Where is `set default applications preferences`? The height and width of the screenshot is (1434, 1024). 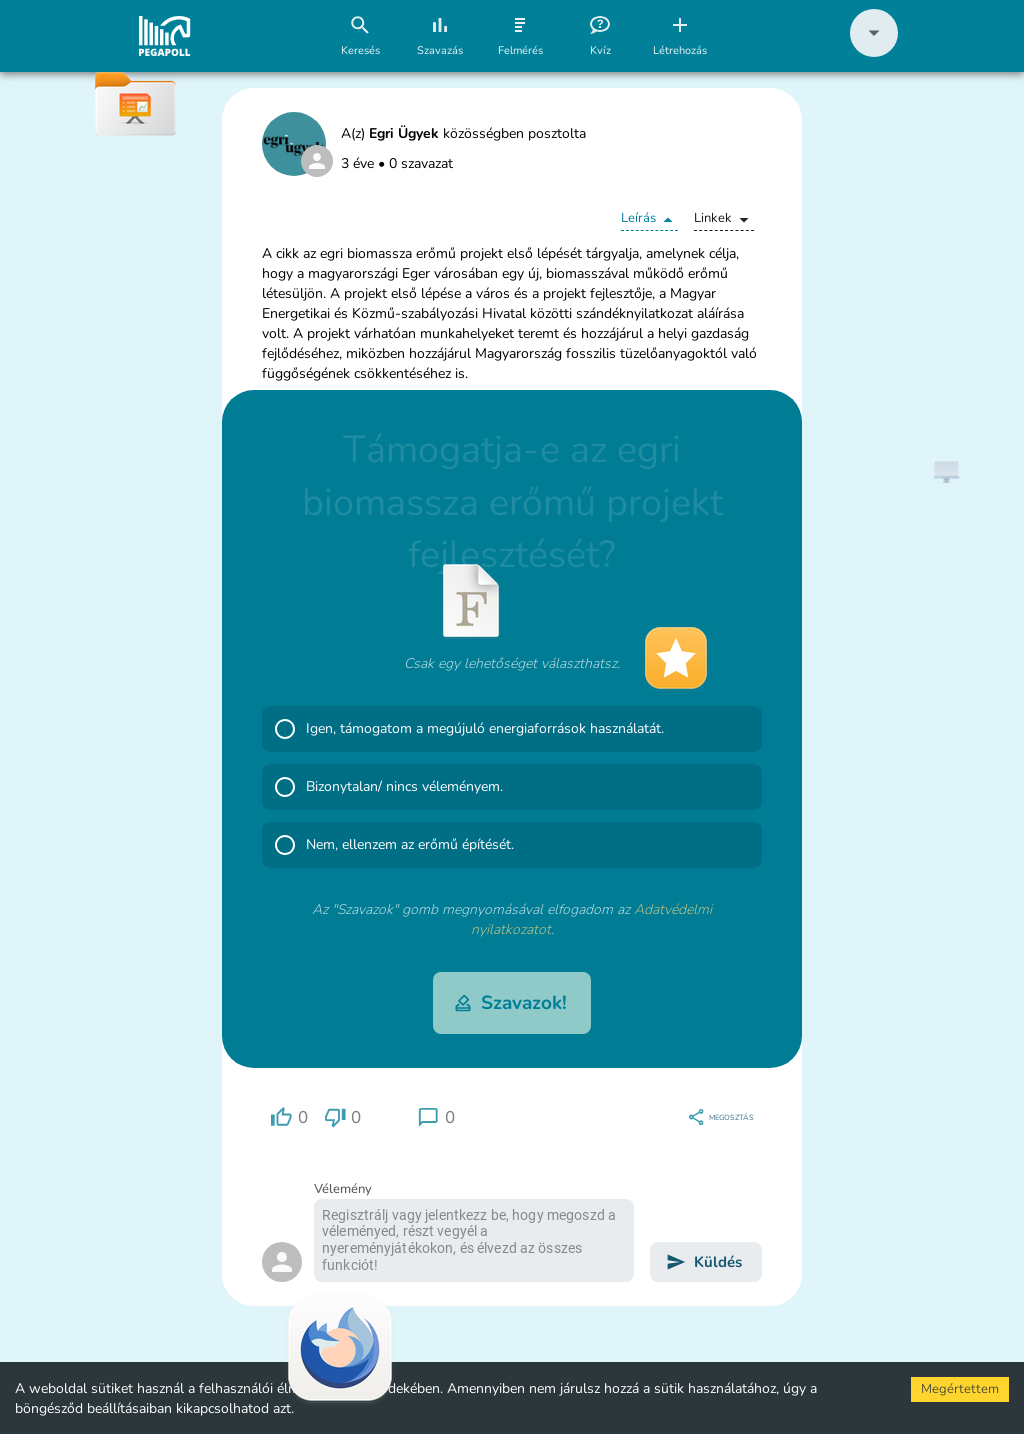 set default applications preferences is located at coordinates (676, 659).